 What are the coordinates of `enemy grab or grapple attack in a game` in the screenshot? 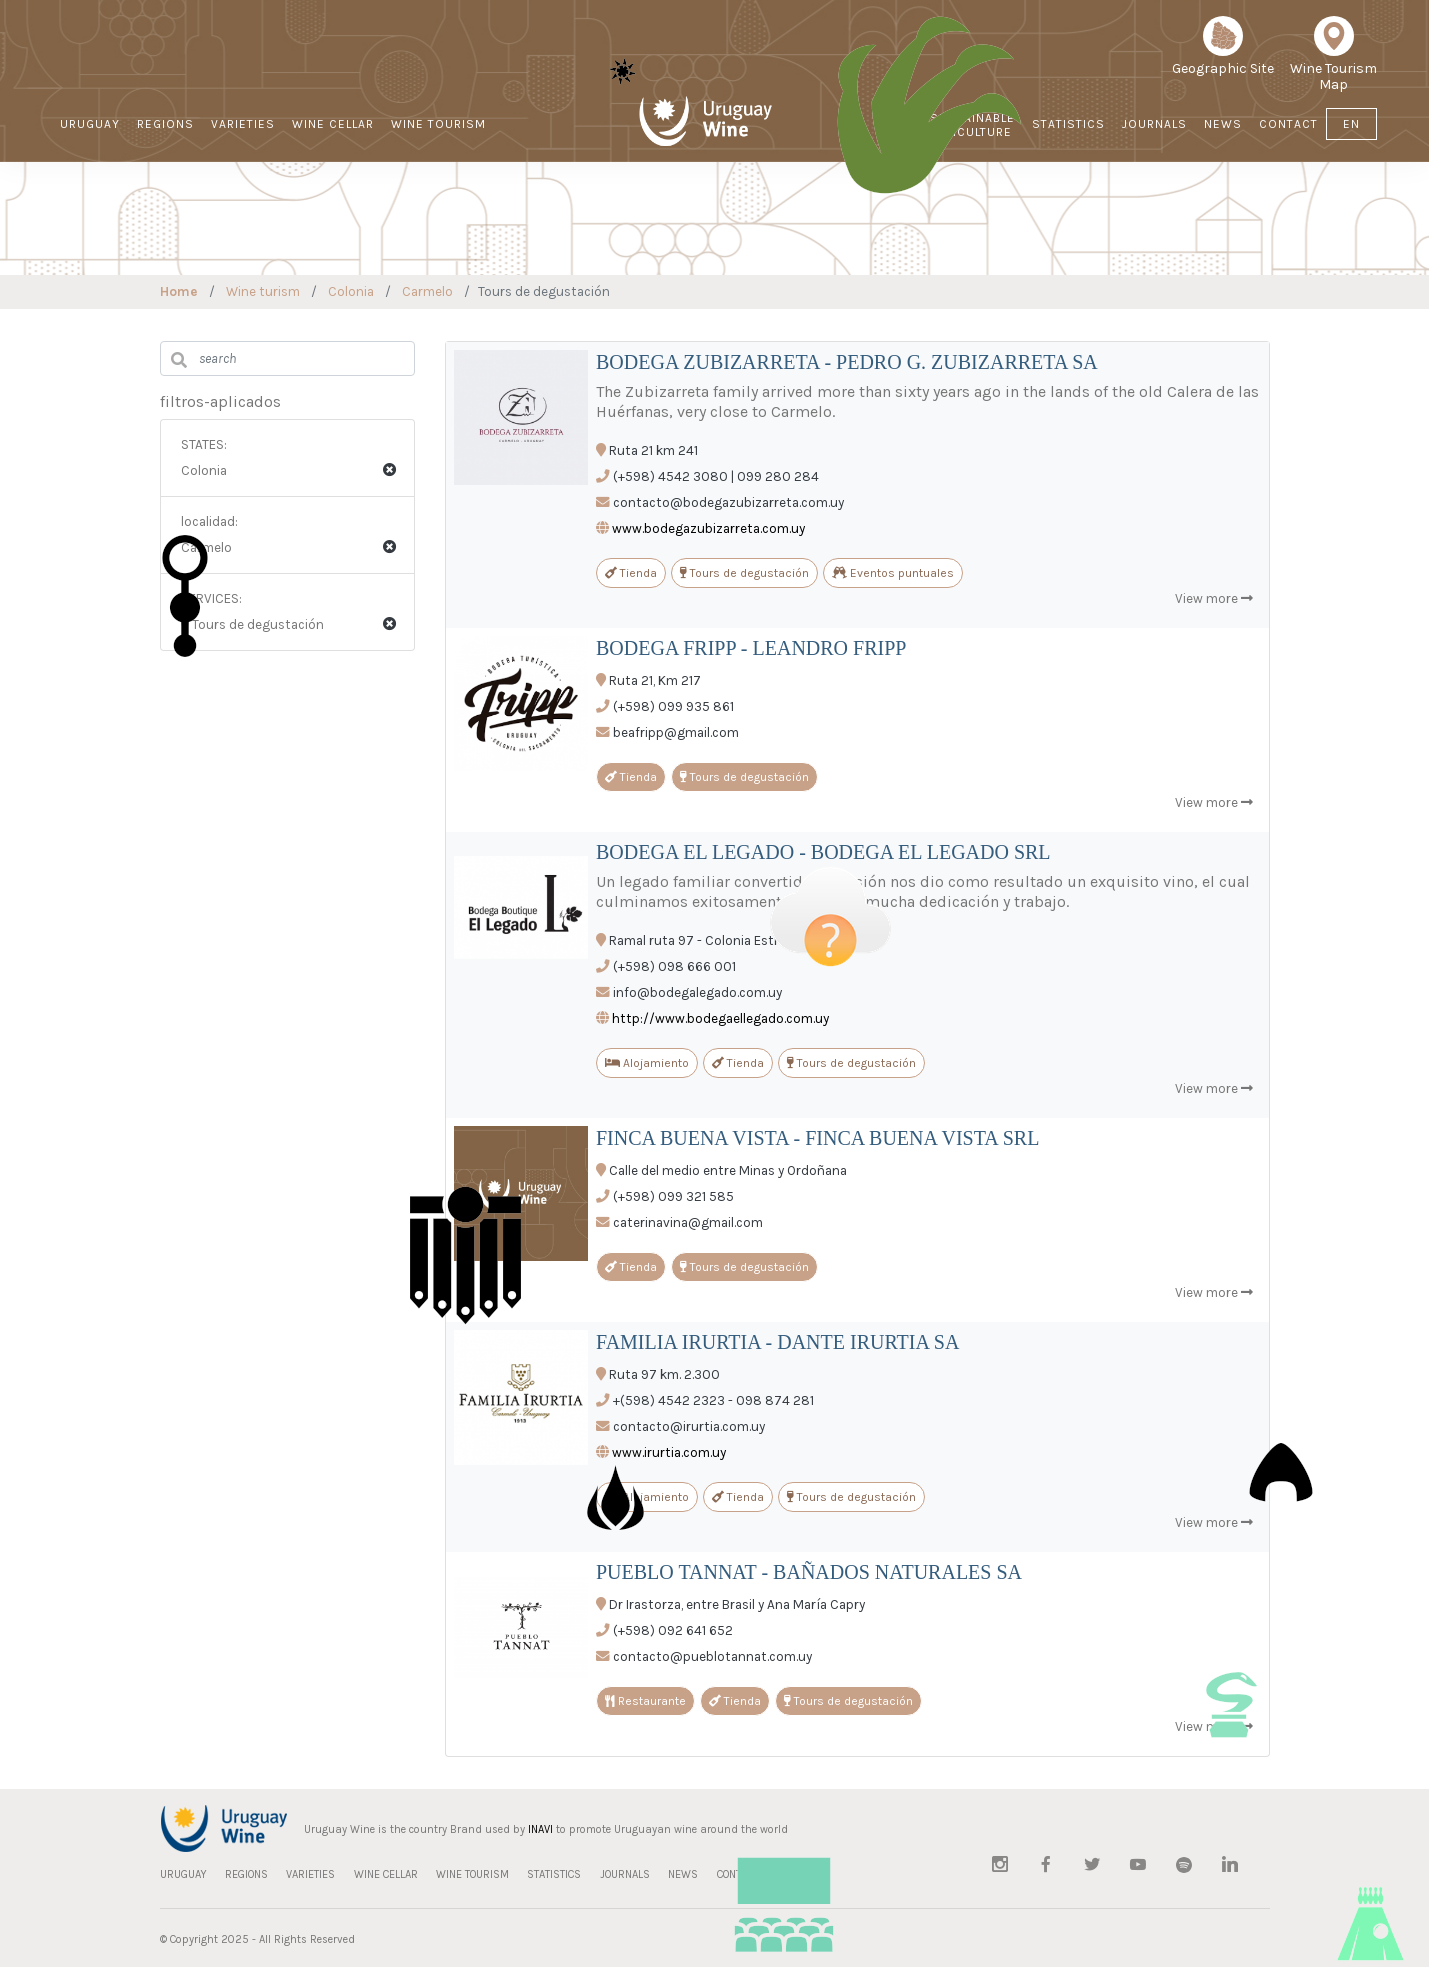 It's located at (929, 101).